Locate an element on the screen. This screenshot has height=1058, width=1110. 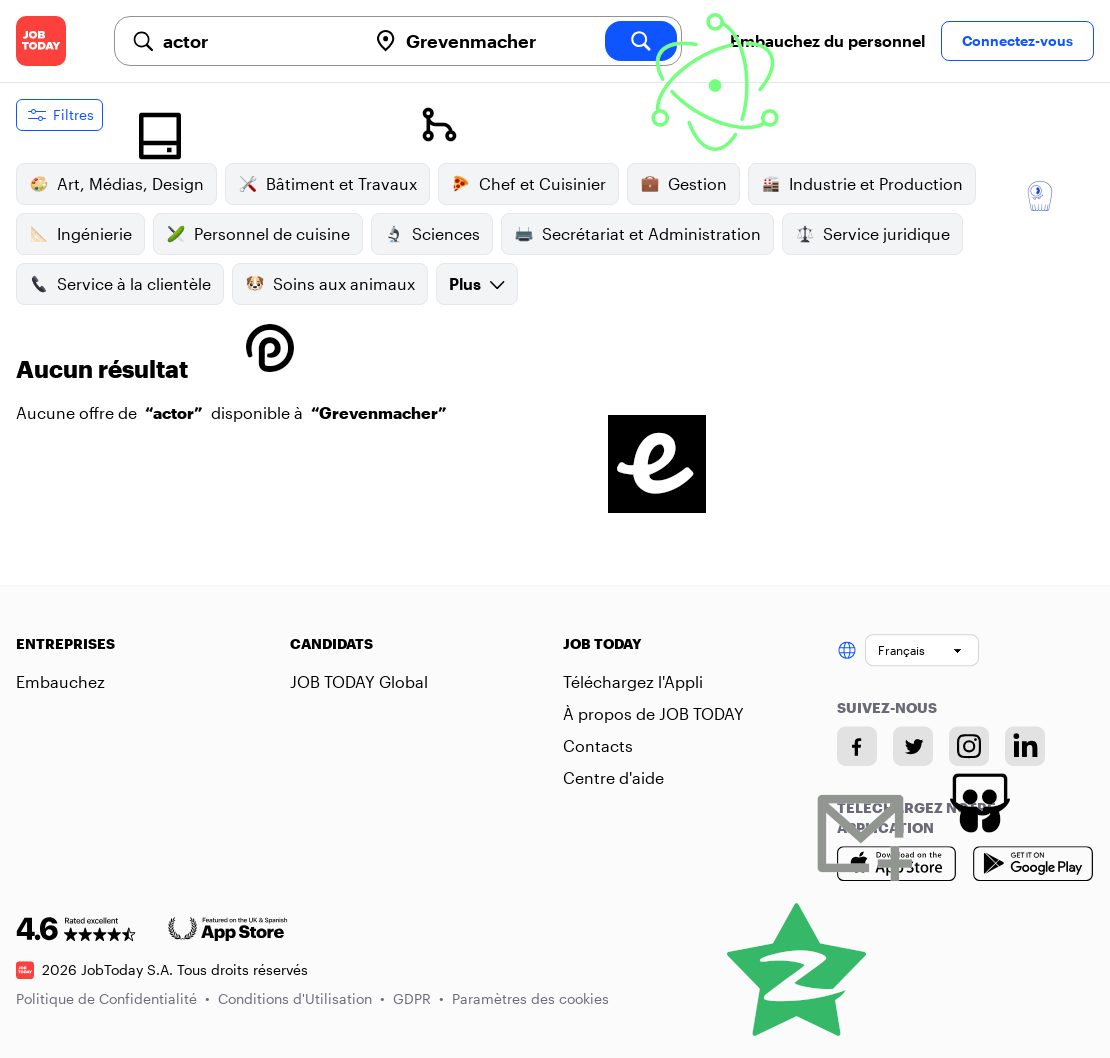
processwire CMS logo is located at coordinates (270, 348).